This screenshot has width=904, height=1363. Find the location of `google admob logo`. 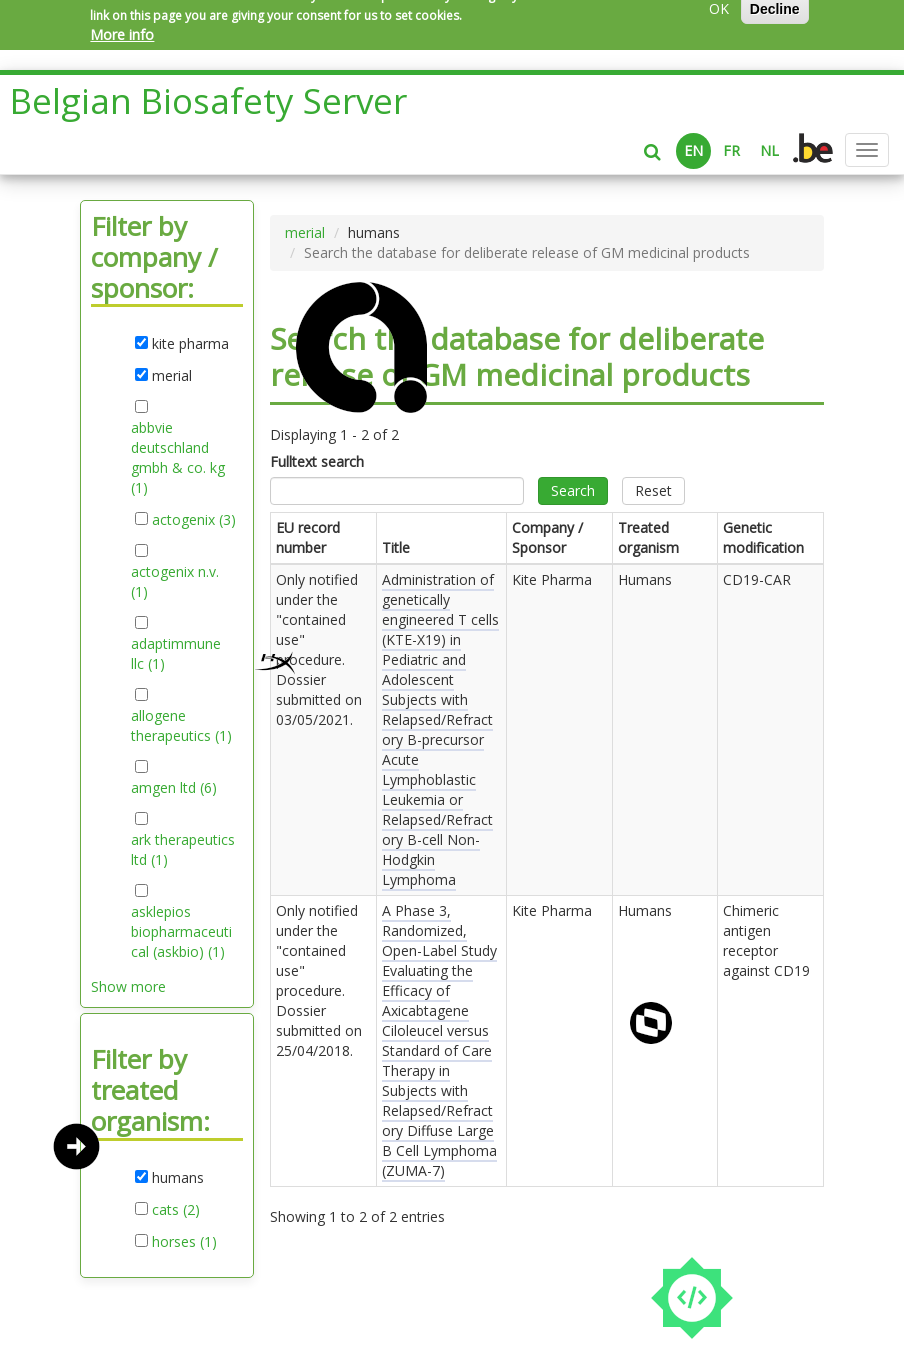

google admob logo is located at coordinates (361, 347).